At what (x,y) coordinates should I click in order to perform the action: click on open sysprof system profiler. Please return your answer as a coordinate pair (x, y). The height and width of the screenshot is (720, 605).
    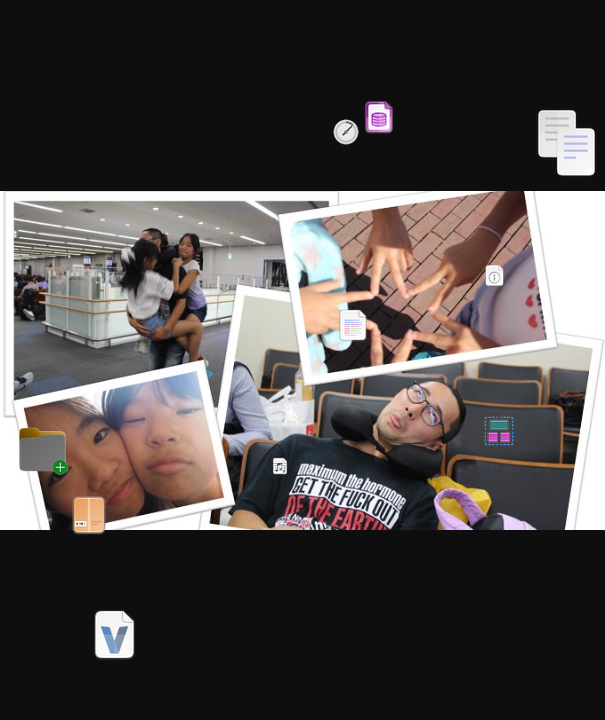
    Looking at the image, I should click on (346, 132).